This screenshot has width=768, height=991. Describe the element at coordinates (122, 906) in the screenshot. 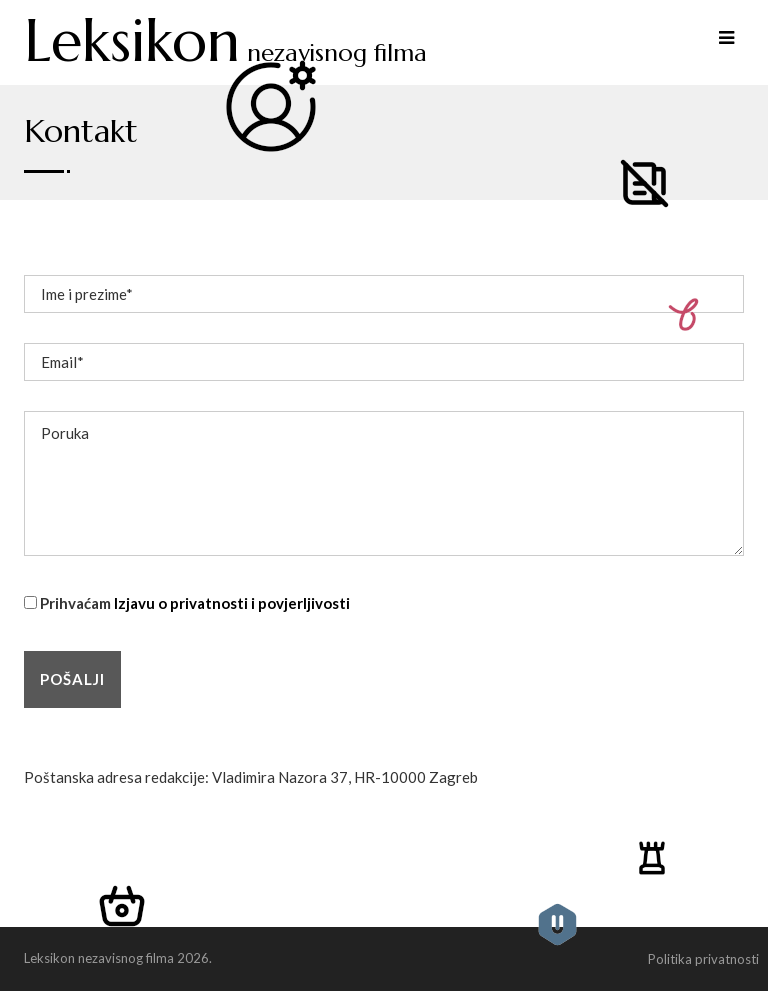

I see `view your shopping basket` at that location.